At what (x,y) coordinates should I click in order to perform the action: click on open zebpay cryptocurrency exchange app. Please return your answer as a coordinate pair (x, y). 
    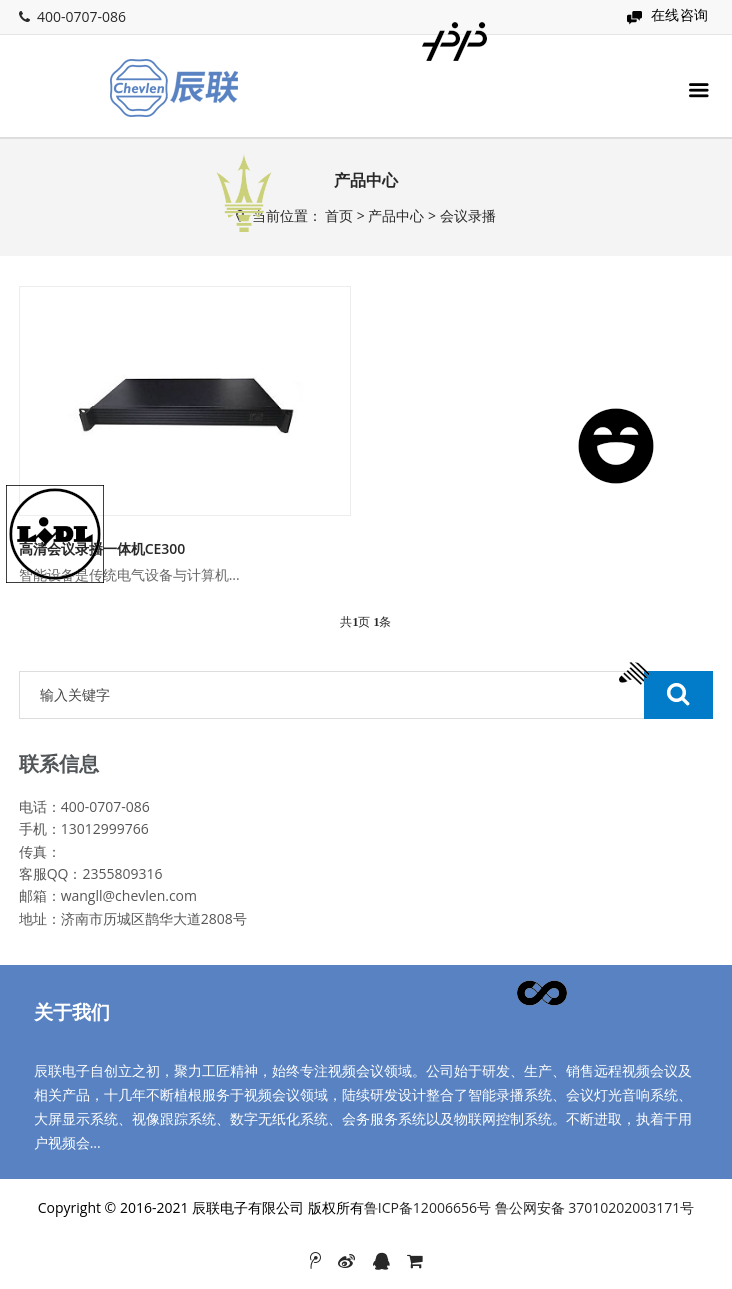
    Looking at the image, I should click on (634, 673).